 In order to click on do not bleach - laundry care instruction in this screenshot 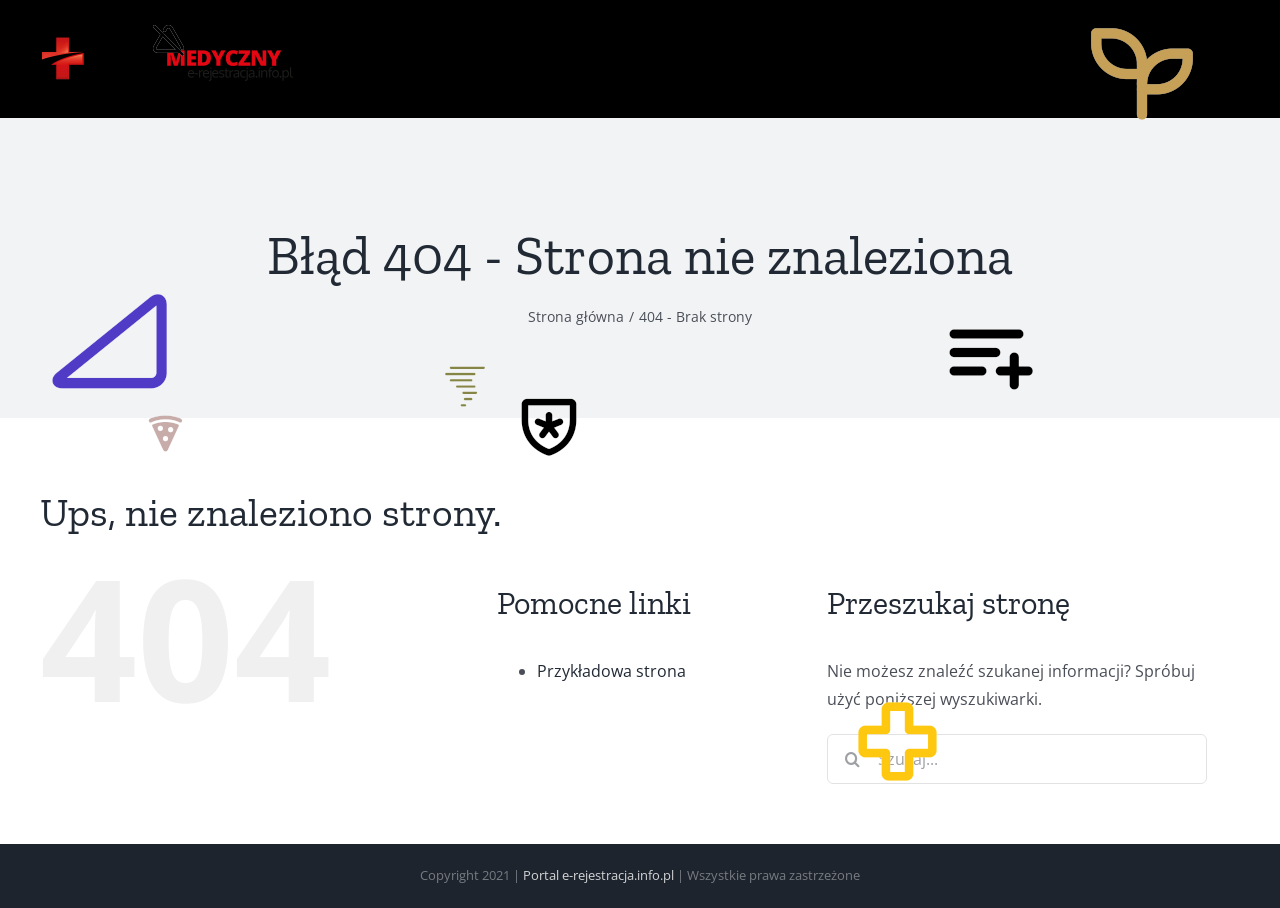, I will do `click(168, 40)`.